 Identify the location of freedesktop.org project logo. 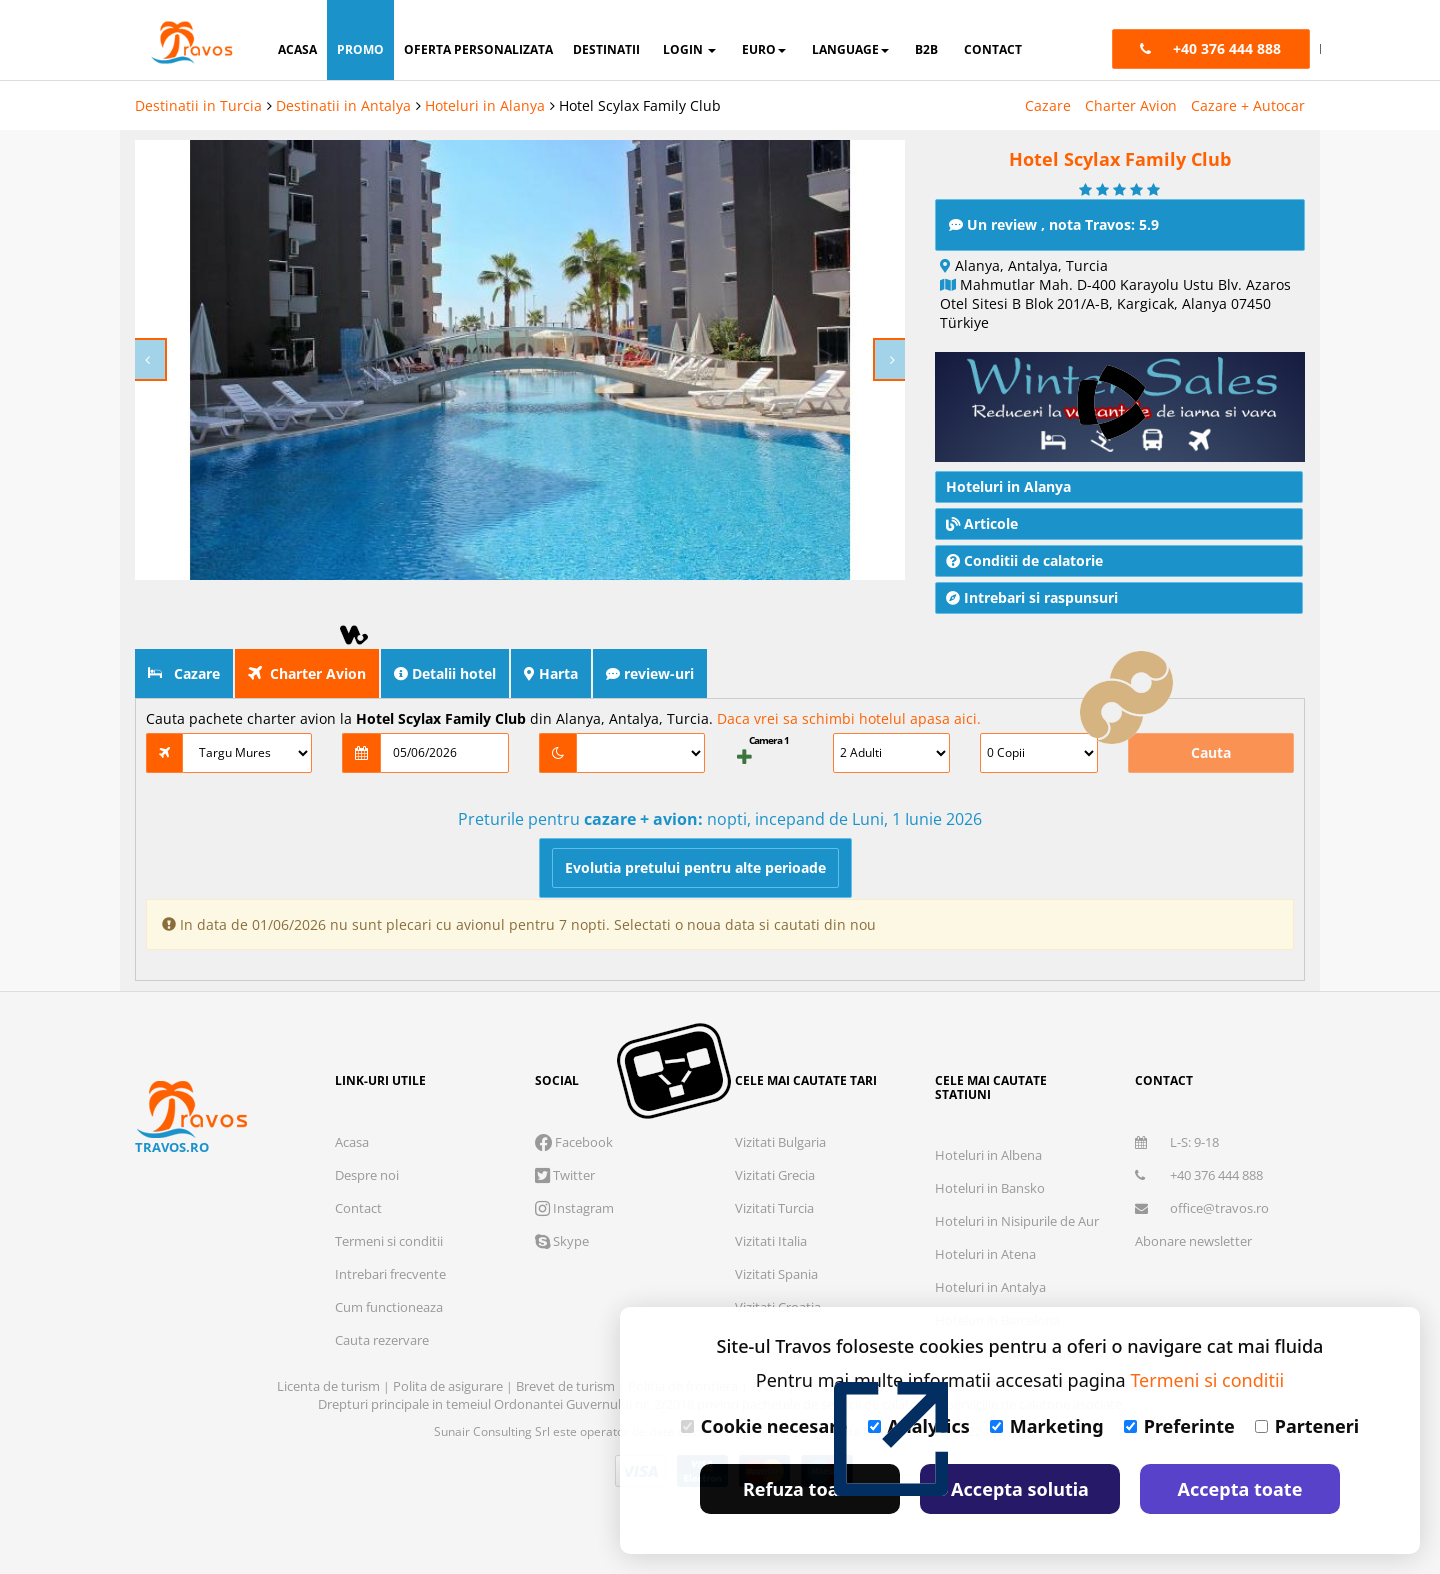
(674, 1071).